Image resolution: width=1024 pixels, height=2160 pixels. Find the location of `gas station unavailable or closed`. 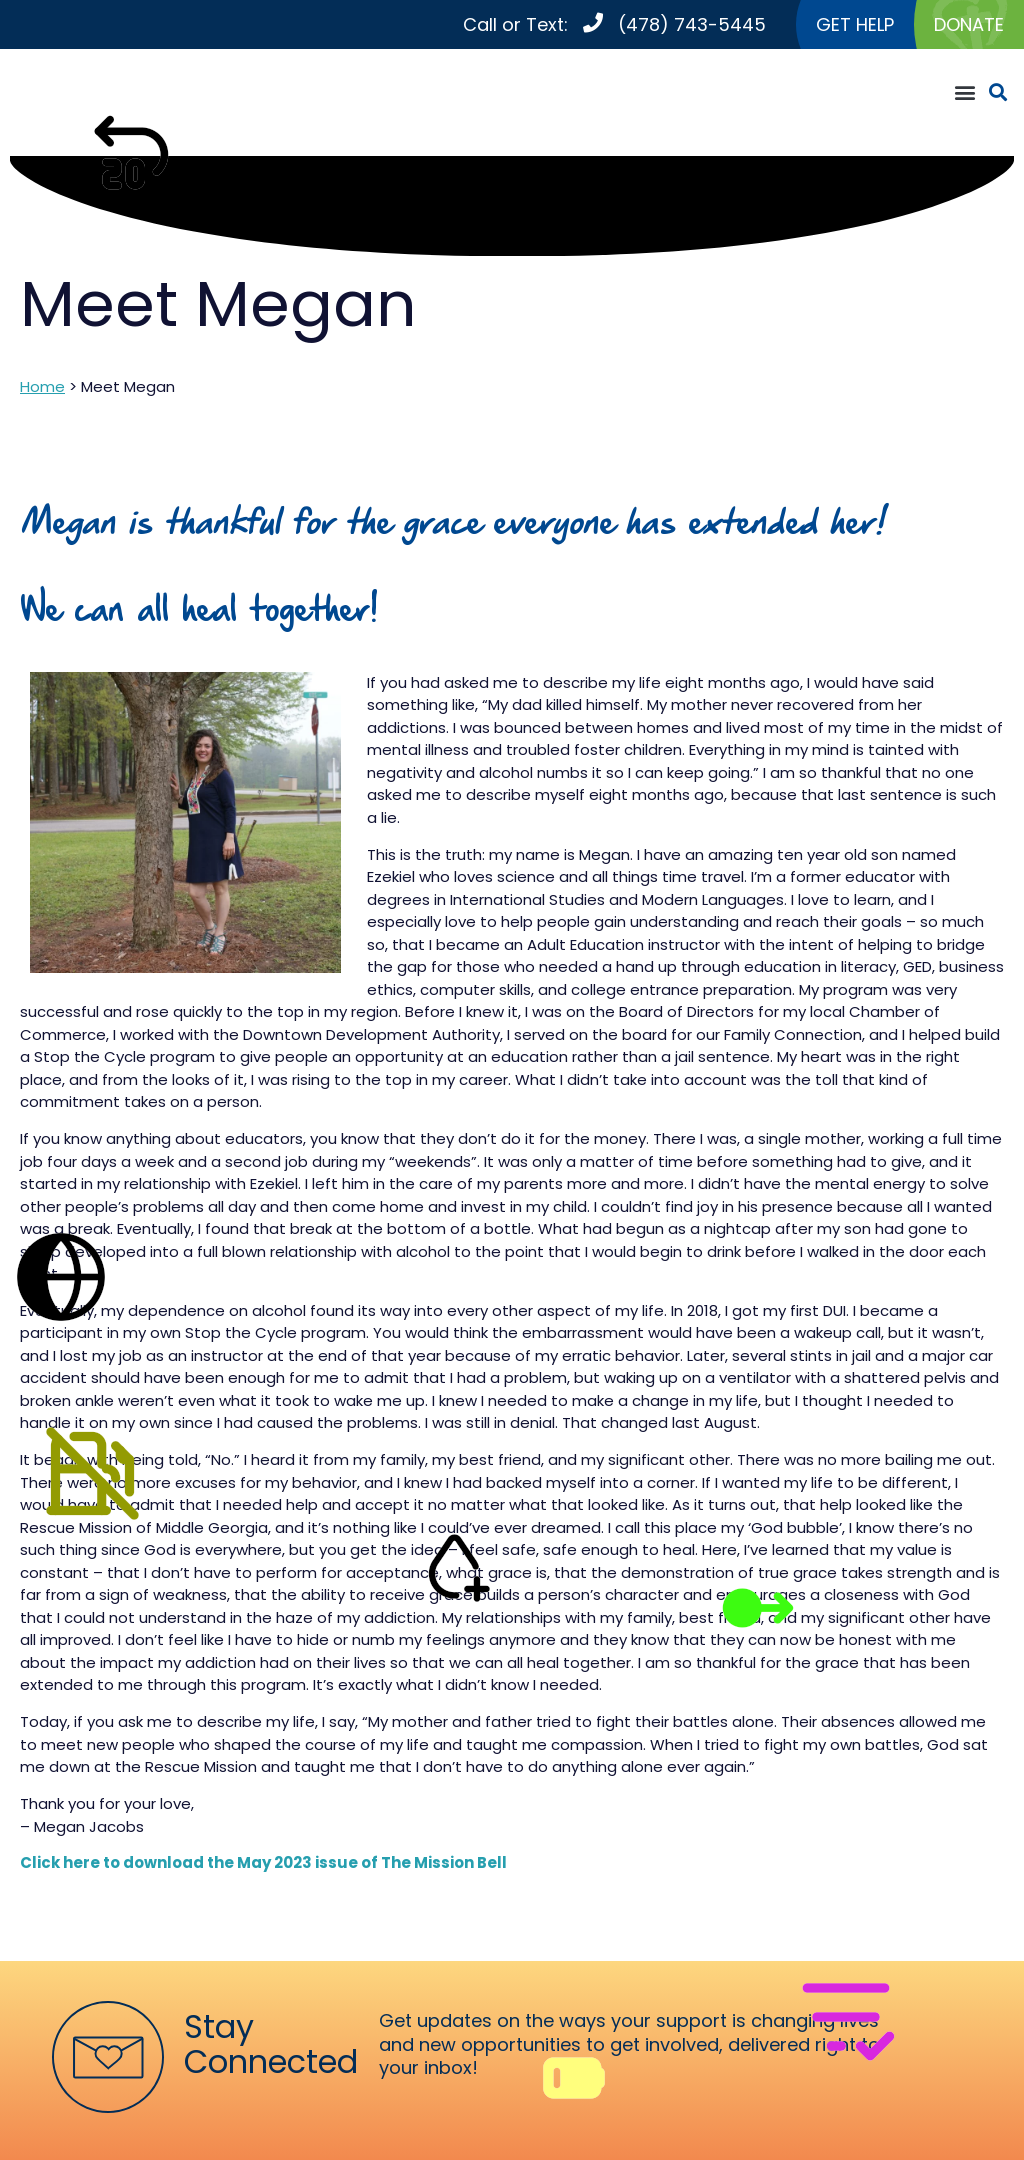

gas station unavailable or closed is located at coordinates (92, 1473).